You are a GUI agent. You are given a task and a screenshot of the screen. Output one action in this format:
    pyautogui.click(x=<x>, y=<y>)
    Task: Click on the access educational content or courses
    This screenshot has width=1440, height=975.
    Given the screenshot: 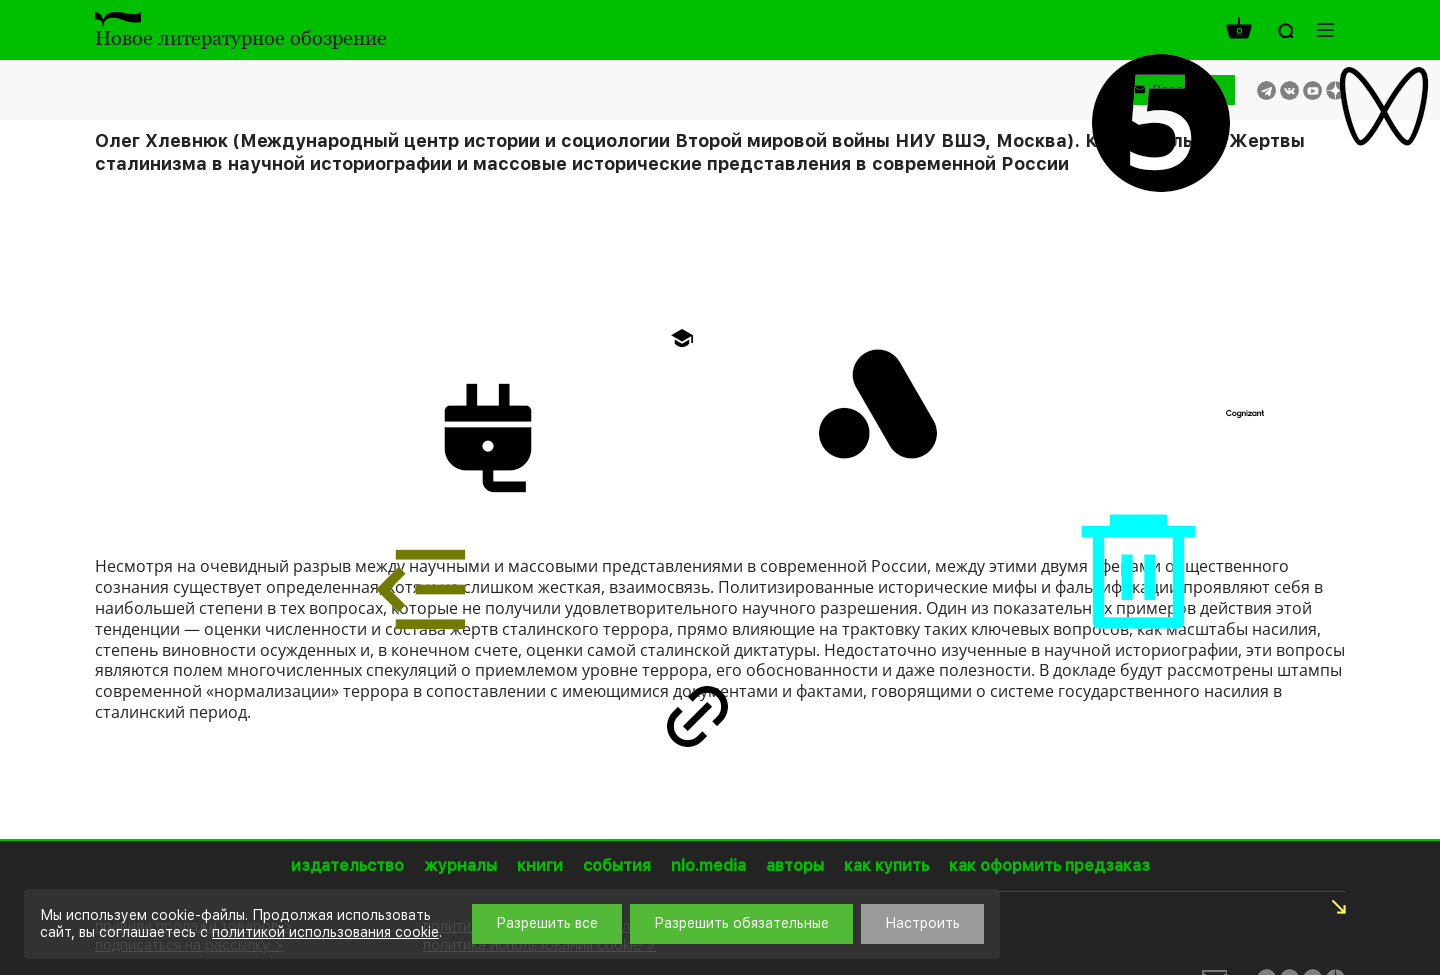 What is the action you would take?
    pyautogui.click(x=682, y=338)
    